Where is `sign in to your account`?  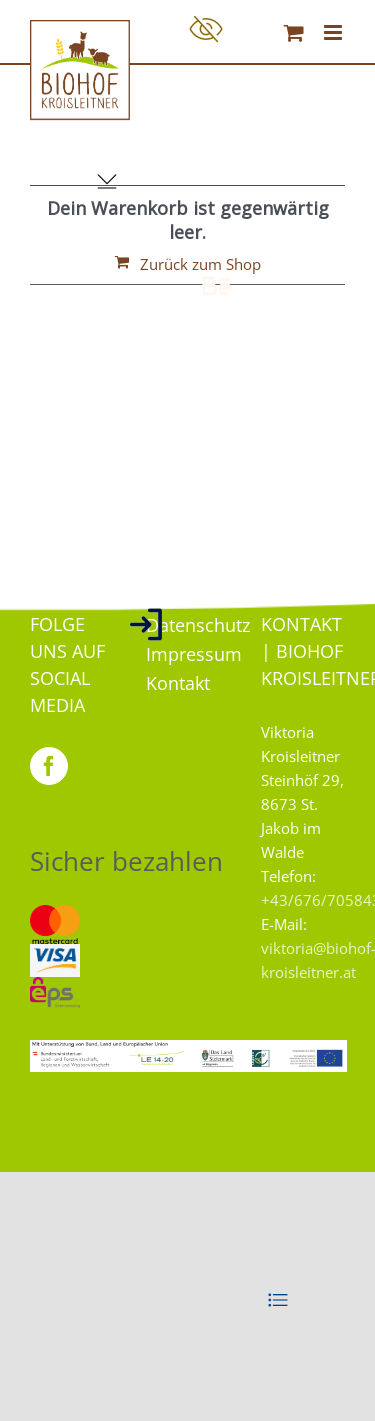 sign in to your account is located at coordinates (148, 624).